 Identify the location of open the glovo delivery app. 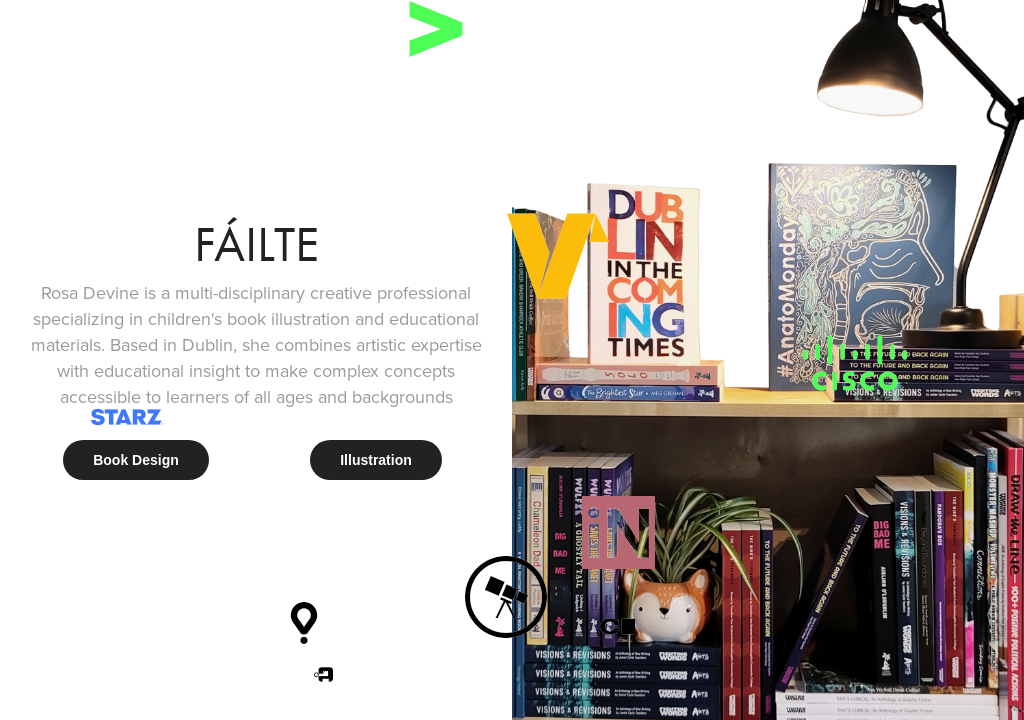
(304, 623).